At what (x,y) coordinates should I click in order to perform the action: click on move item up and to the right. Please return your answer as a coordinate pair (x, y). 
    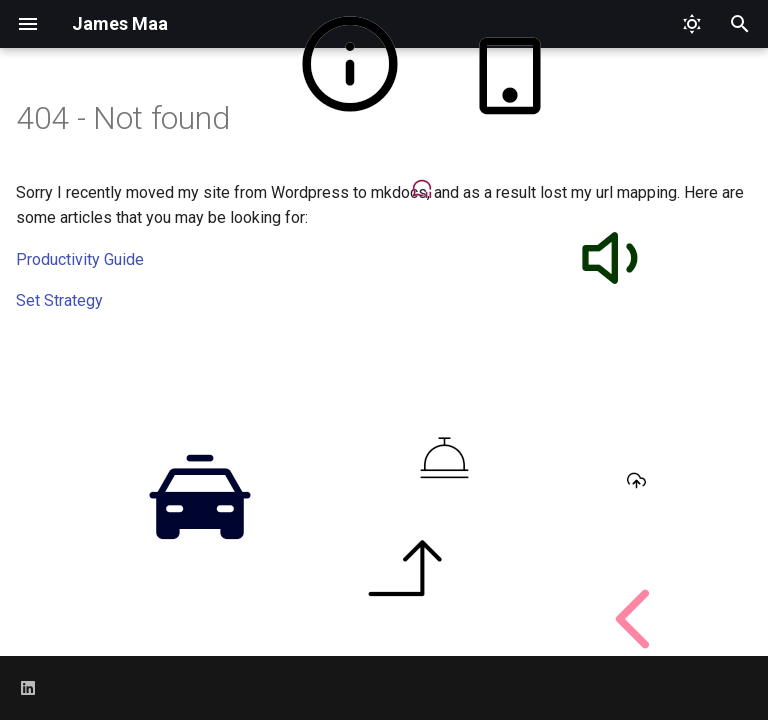
    Looking at the image, I should click on (408, 571).